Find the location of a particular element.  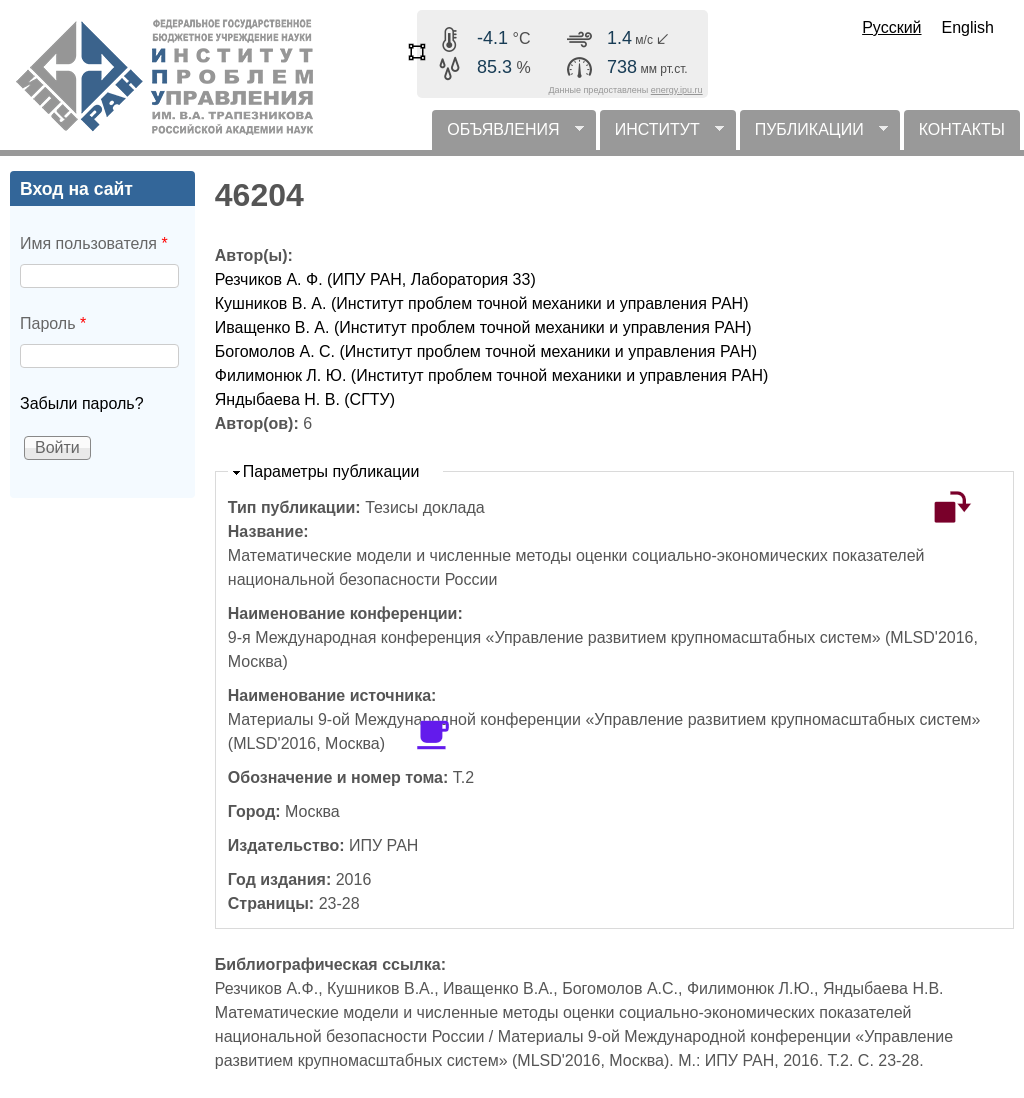

edit shape or object boundaries is located at coordinates (417, 52).